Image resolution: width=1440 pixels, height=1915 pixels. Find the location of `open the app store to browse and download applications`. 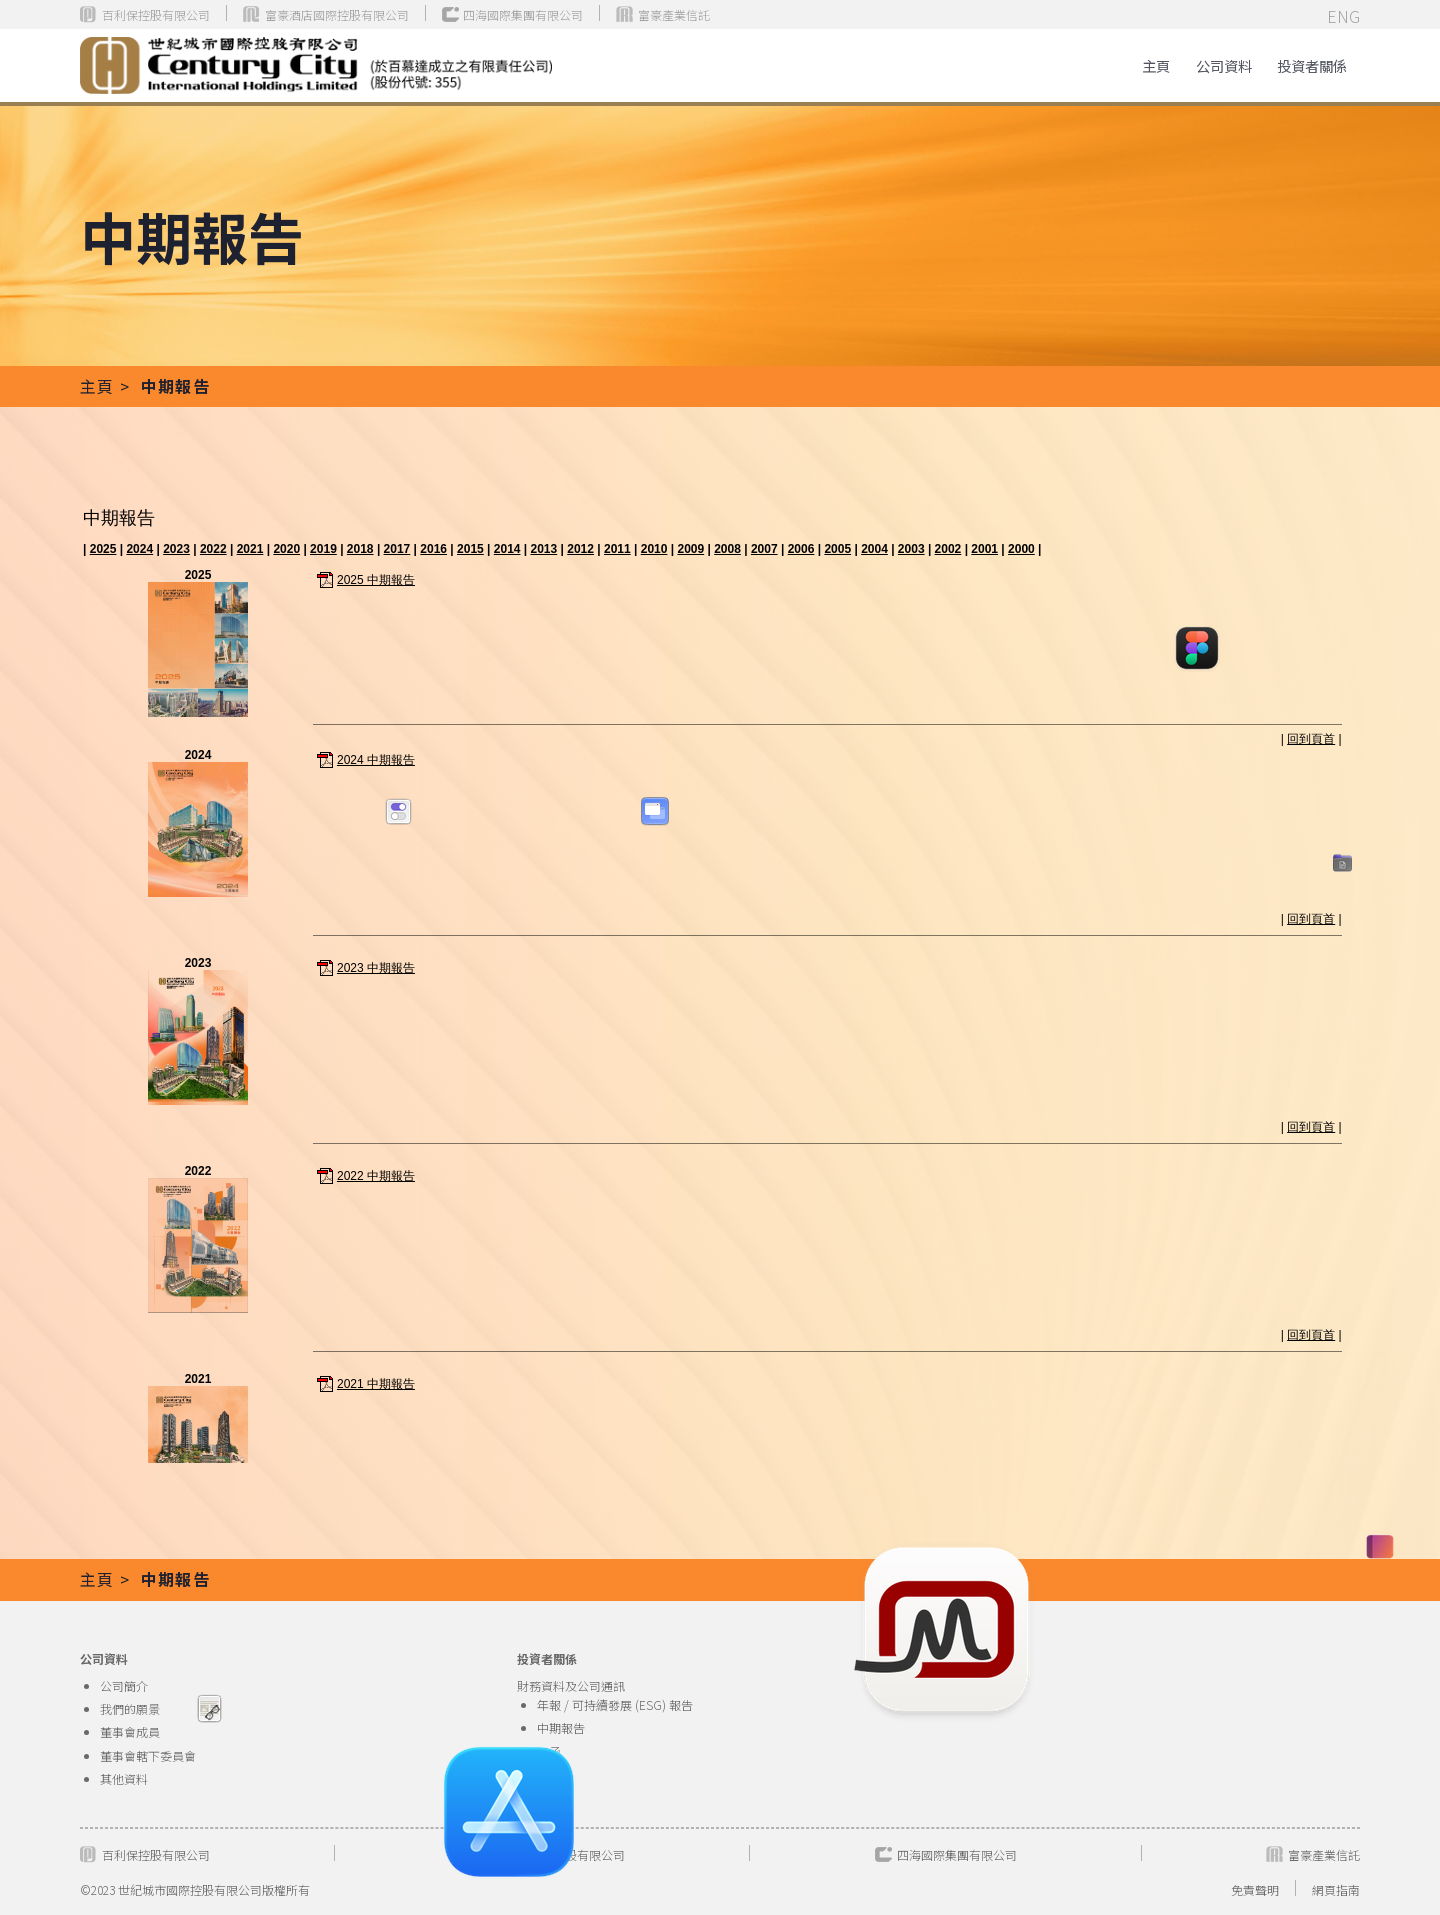

open the app store to browse and download applications is located at coordinates (509, 1812).